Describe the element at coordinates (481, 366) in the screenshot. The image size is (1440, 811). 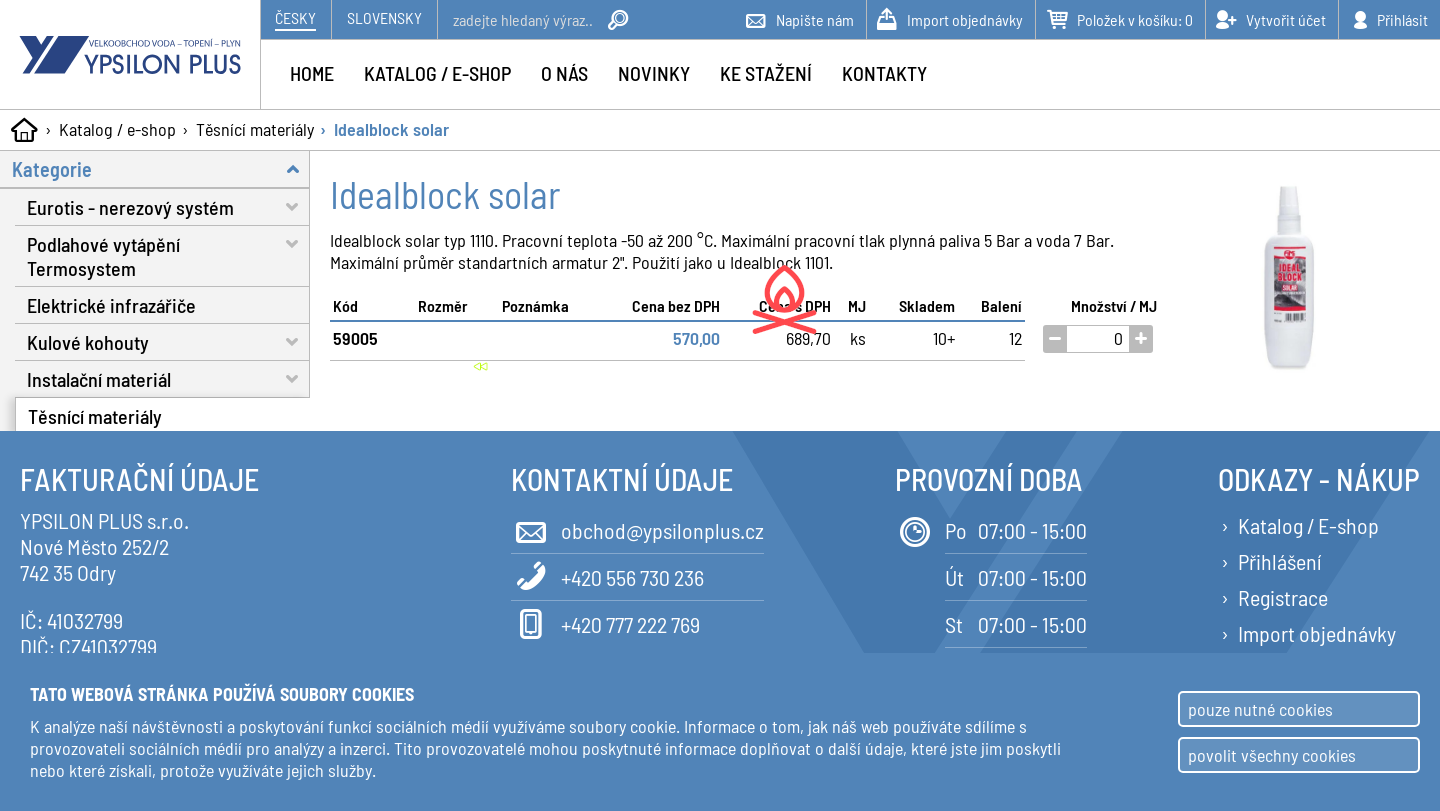
I see `rewind or skip to previous track` at that location.